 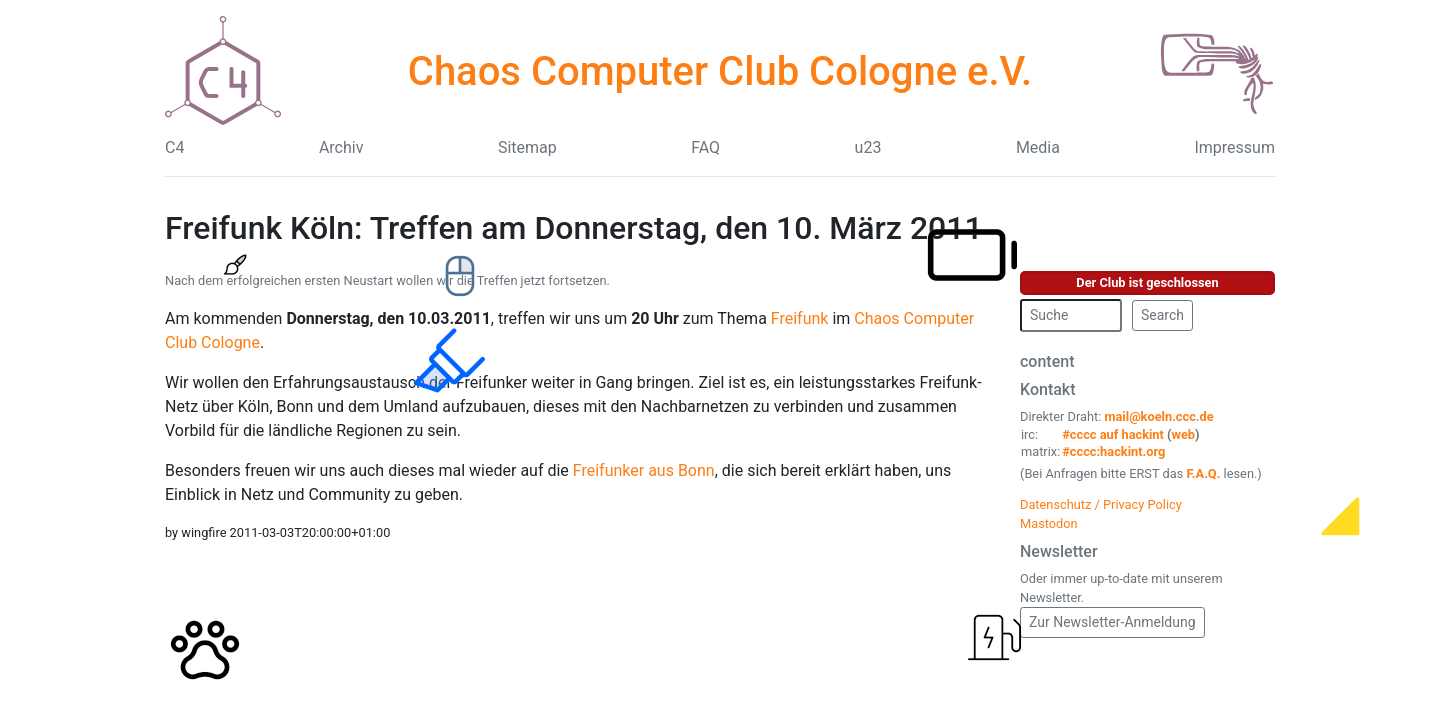 What do you see at coordinates (447, 364) in the screenshot?
I see `highlight or mark selected text` at bounding box center [447, 364].